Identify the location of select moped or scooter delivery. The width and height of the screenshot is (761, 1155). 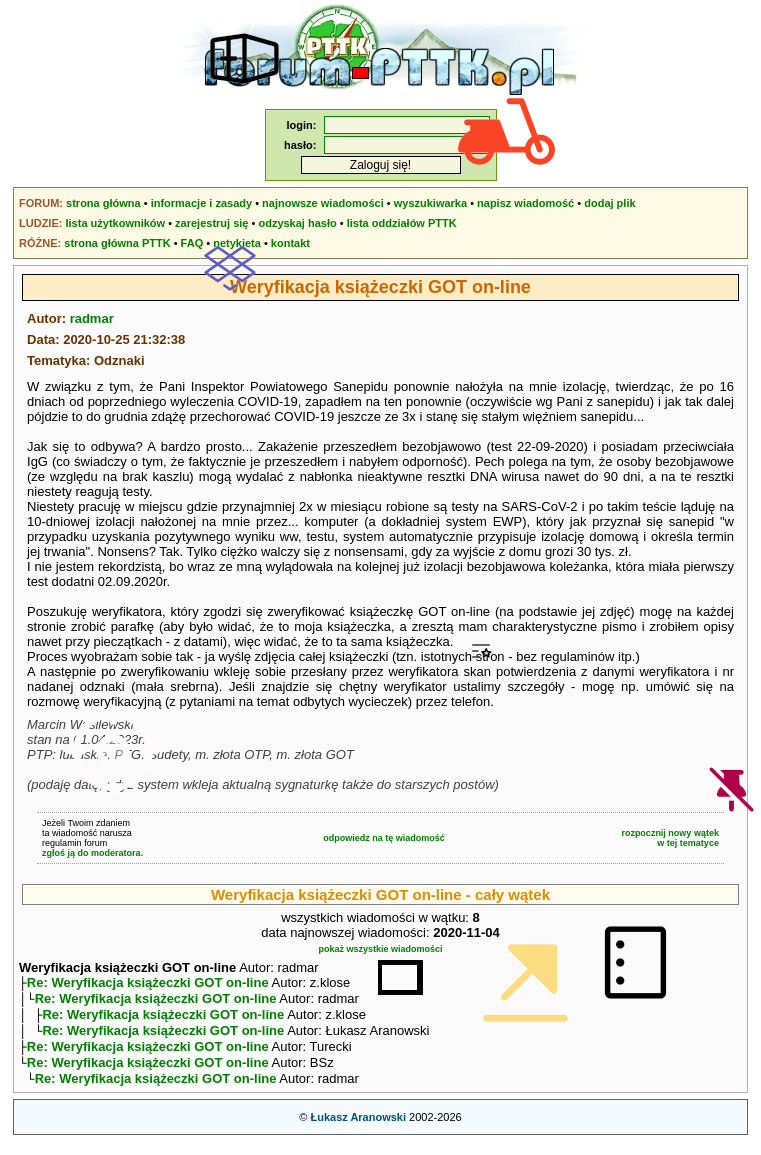
(506, 134).